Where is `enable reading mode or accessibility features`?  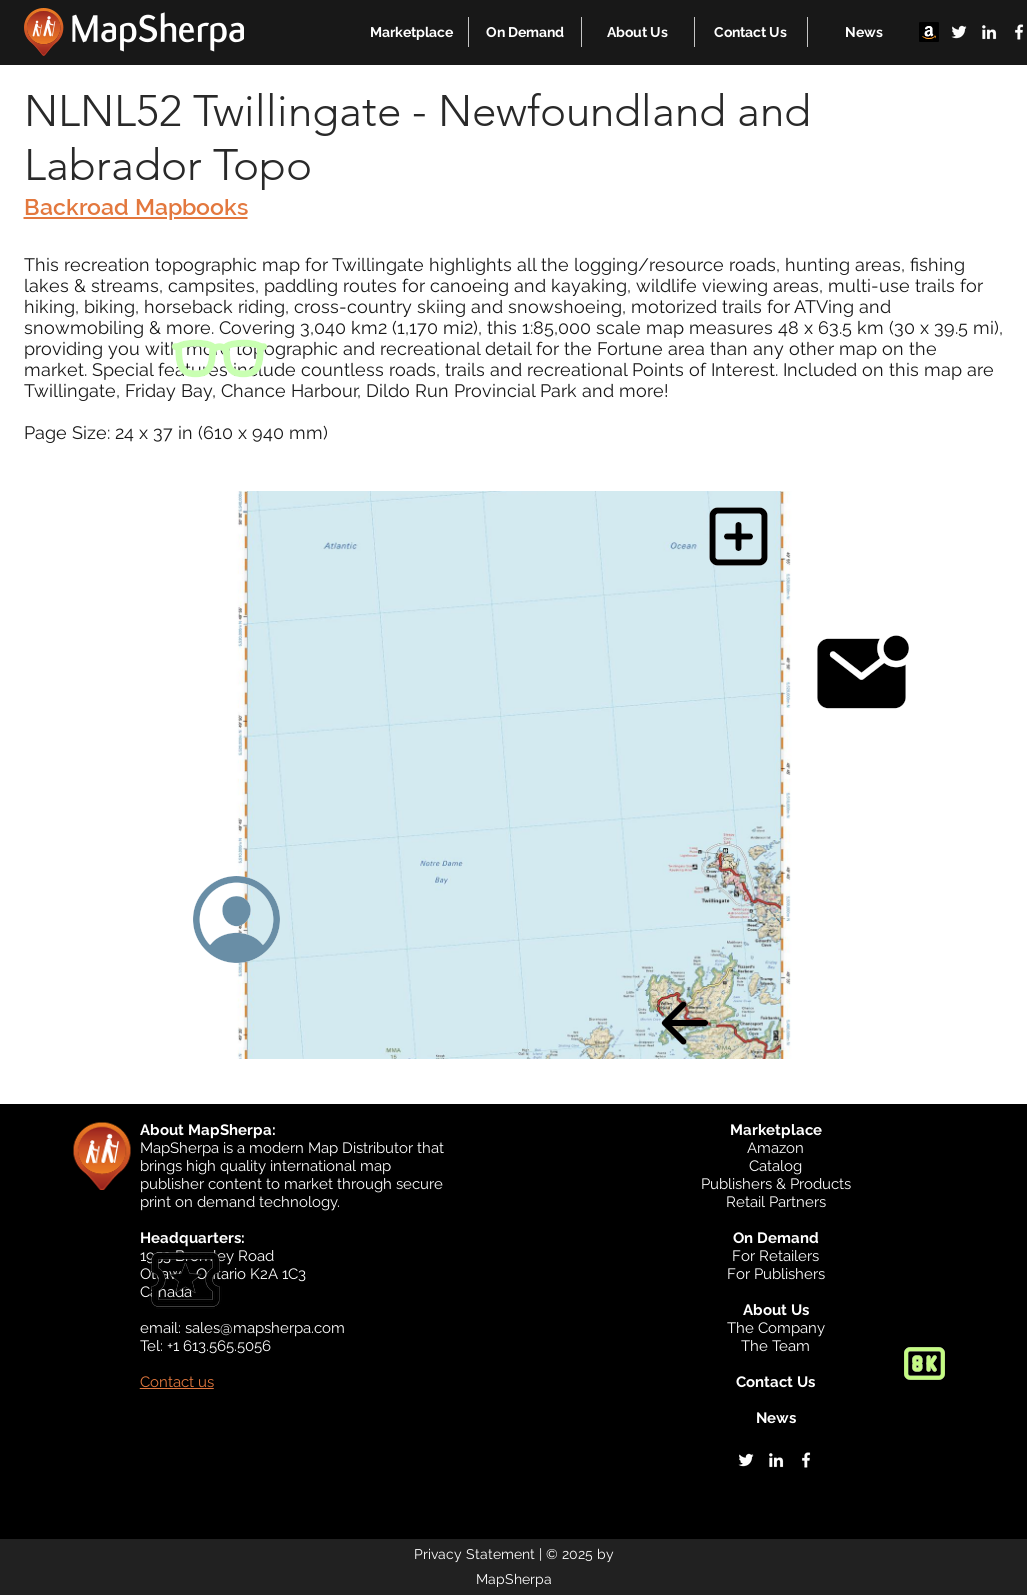
enable reading mode or accessibility features is located at coordinates (219, 358).